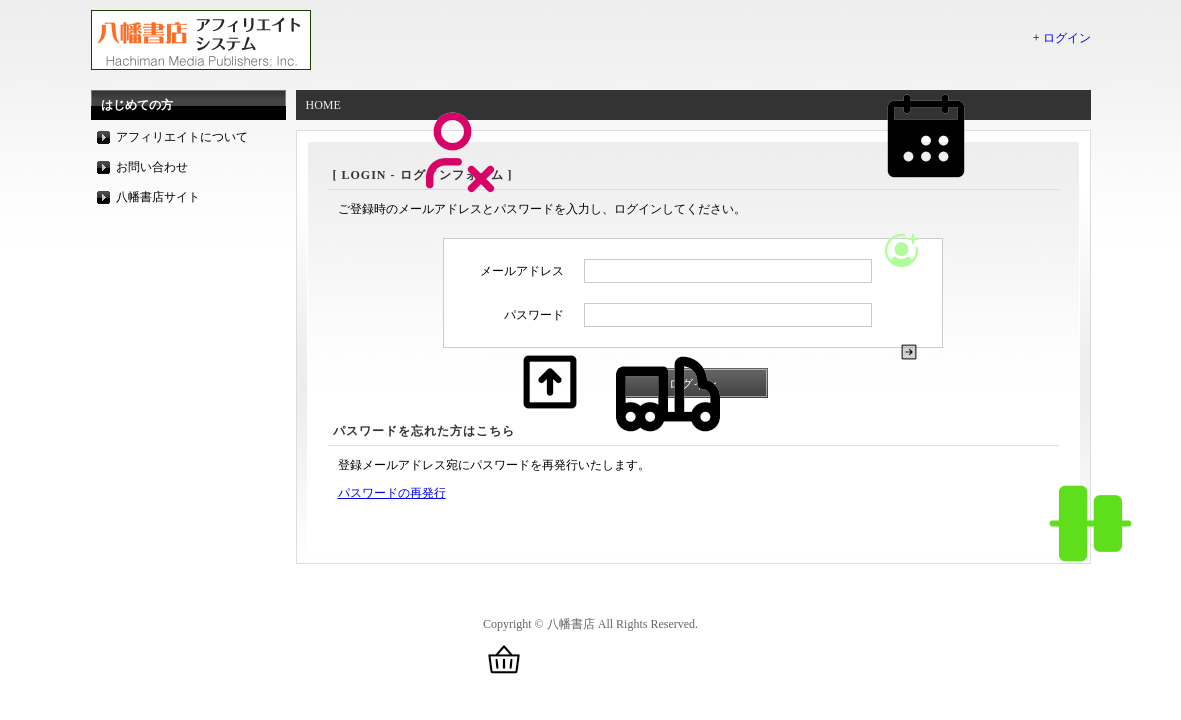 This screenshot has width=1181, height=720. I want to click on remove a user from a list or group, so click(452, 150).